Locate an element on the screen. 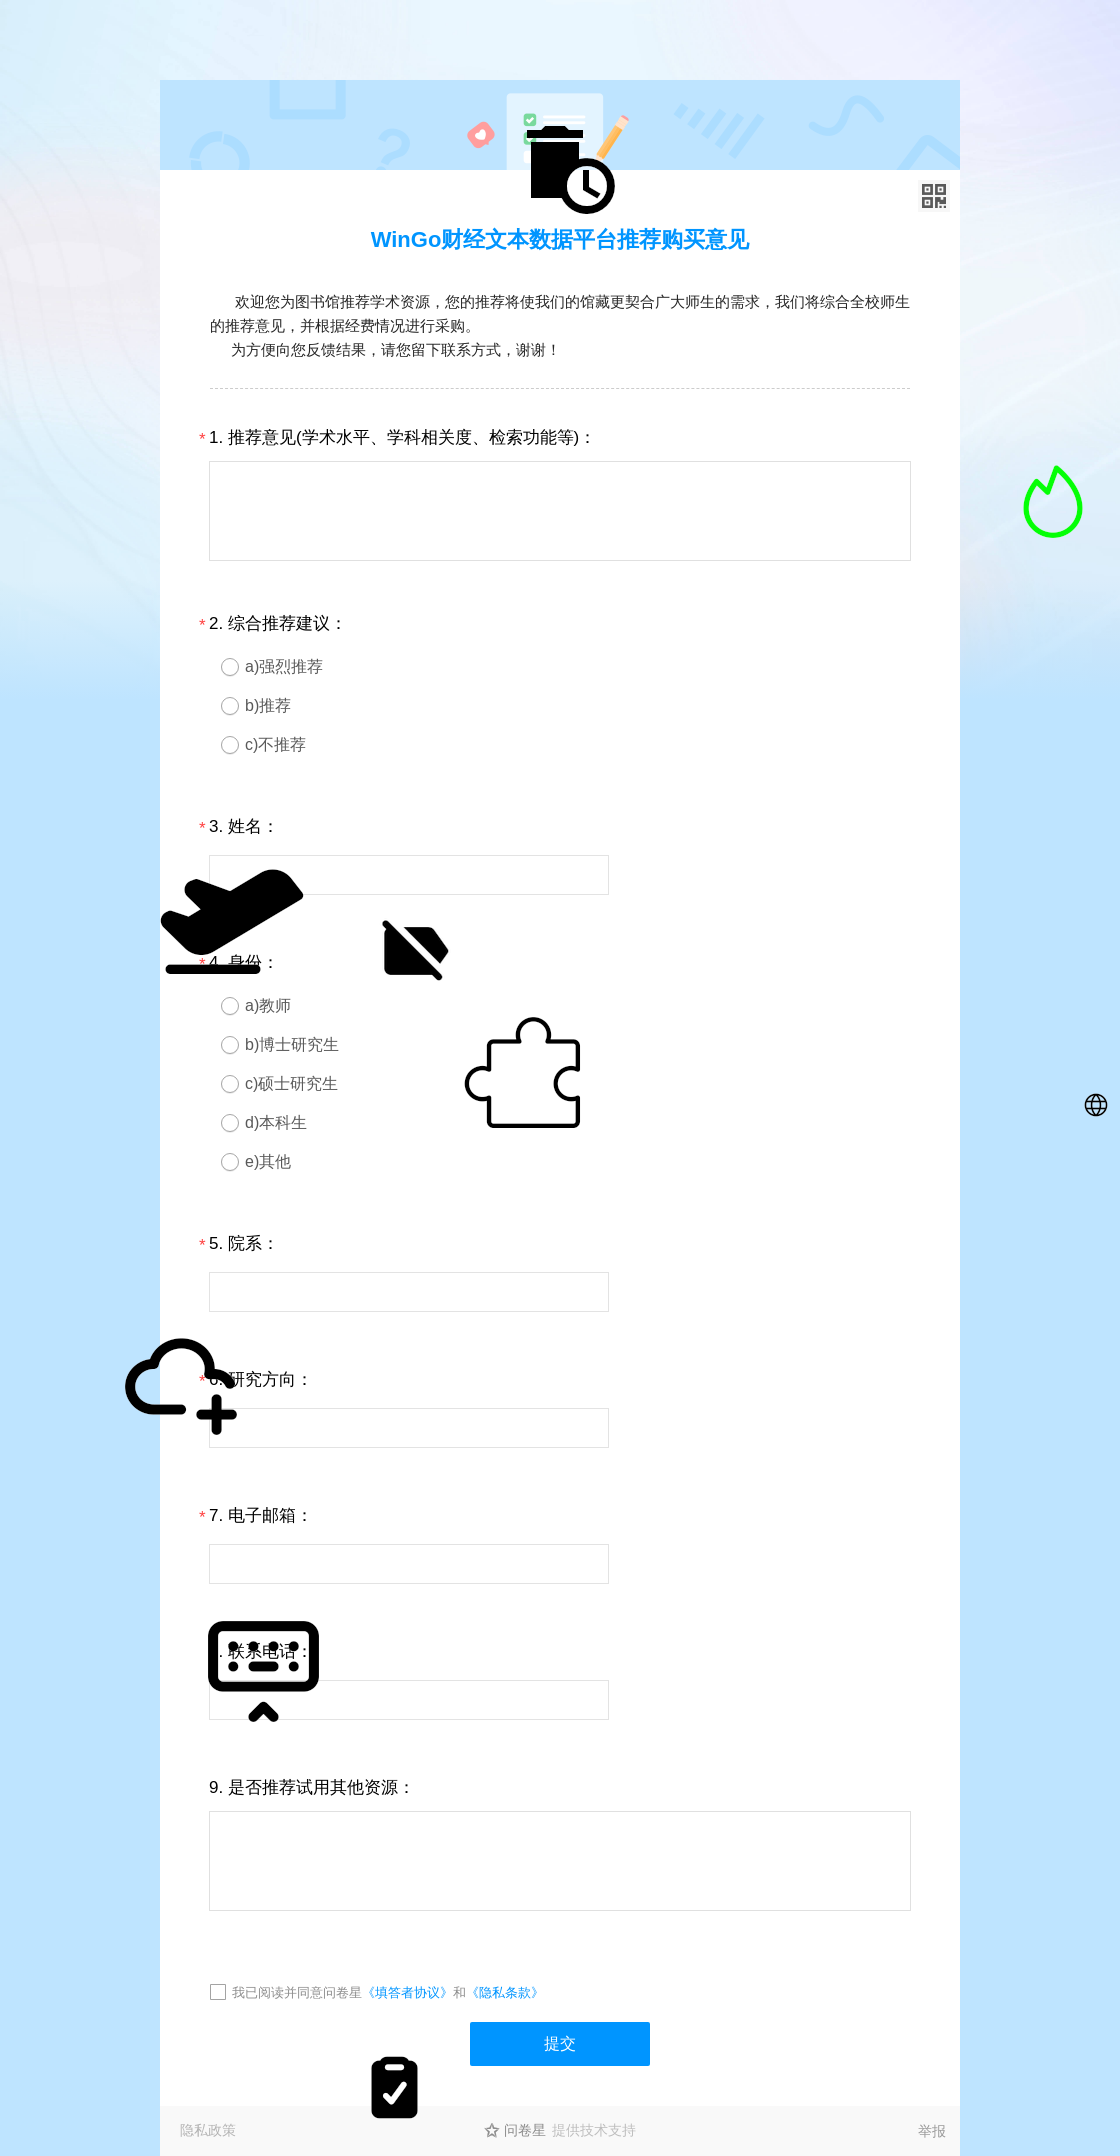 This screenshot has height=2156, width=1120. remove a label or tag is located at coordinates (415, 951).